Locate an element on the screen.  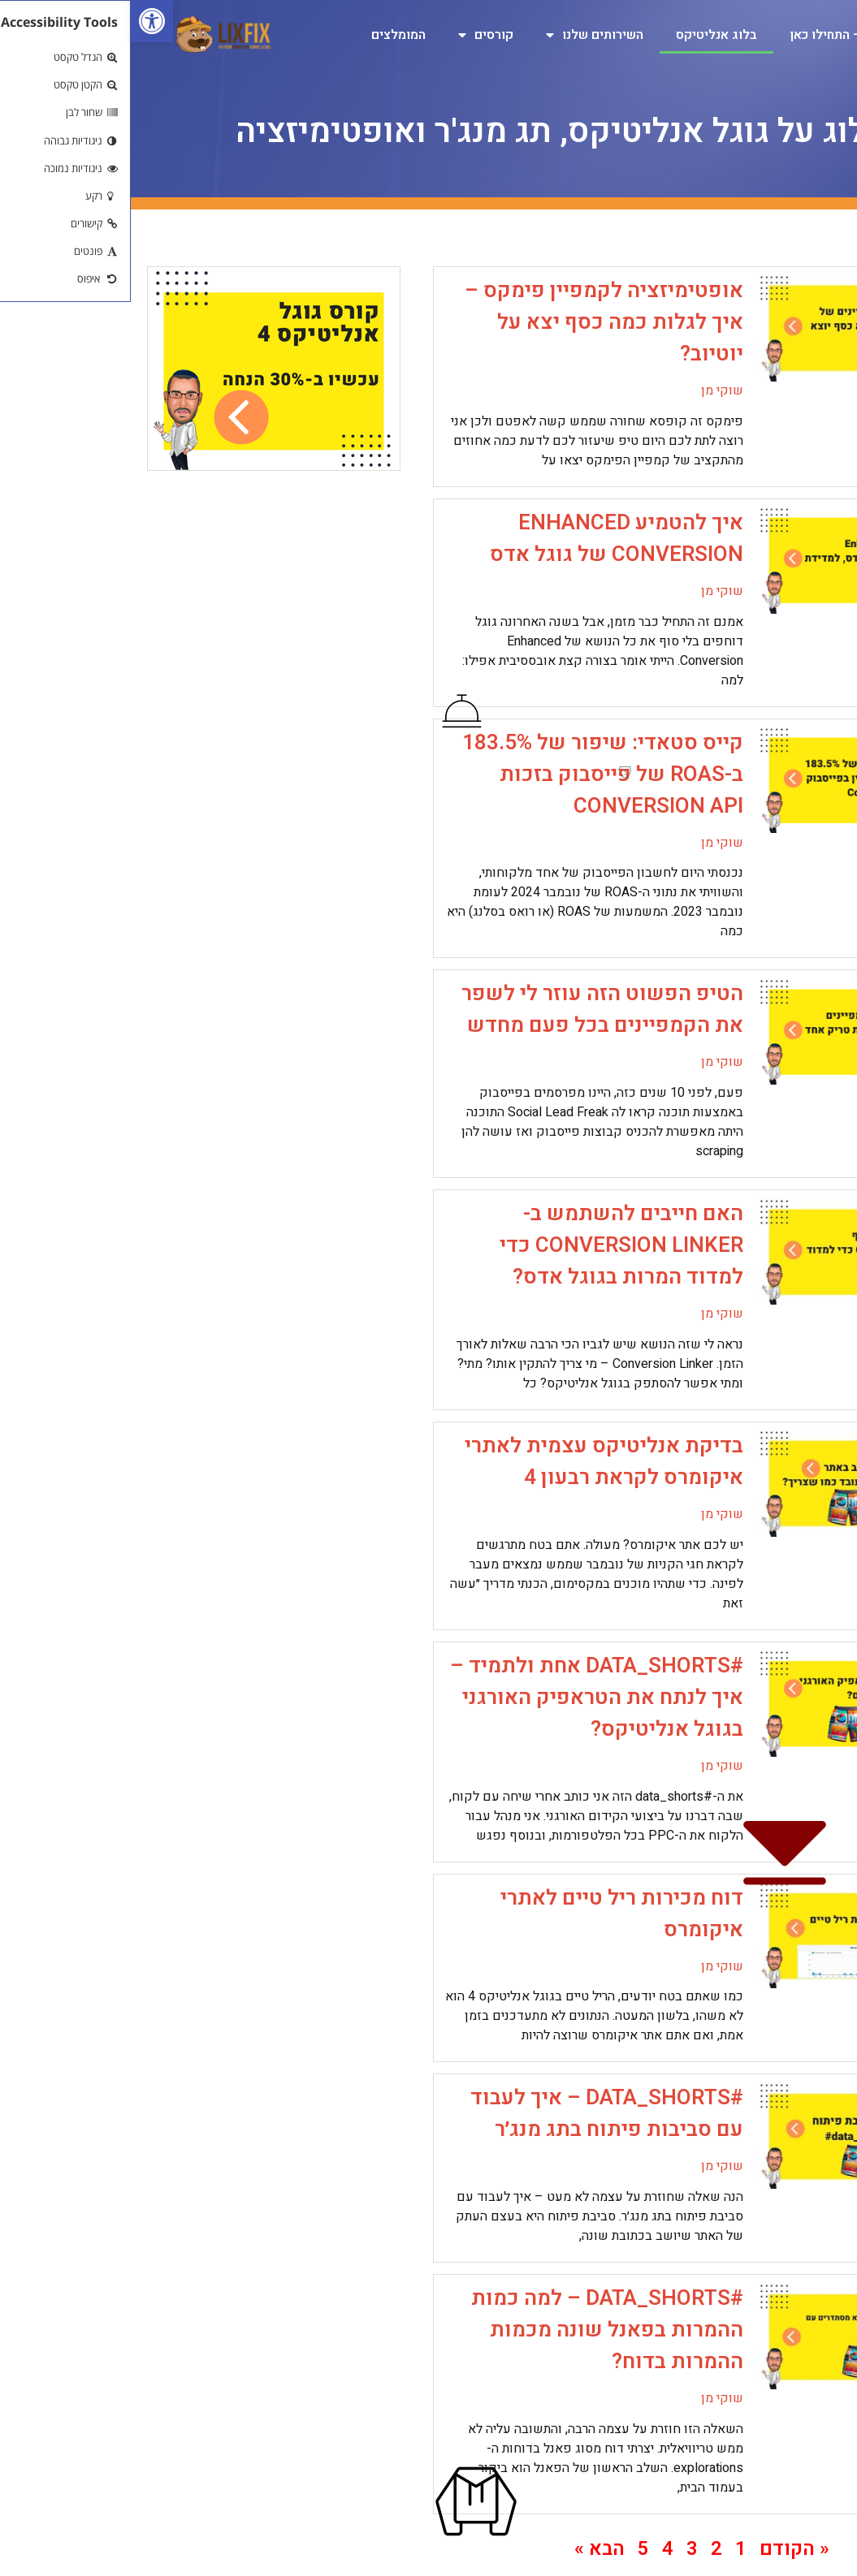
scroll to bottom of page or content is located at coordinates (785, 1851).